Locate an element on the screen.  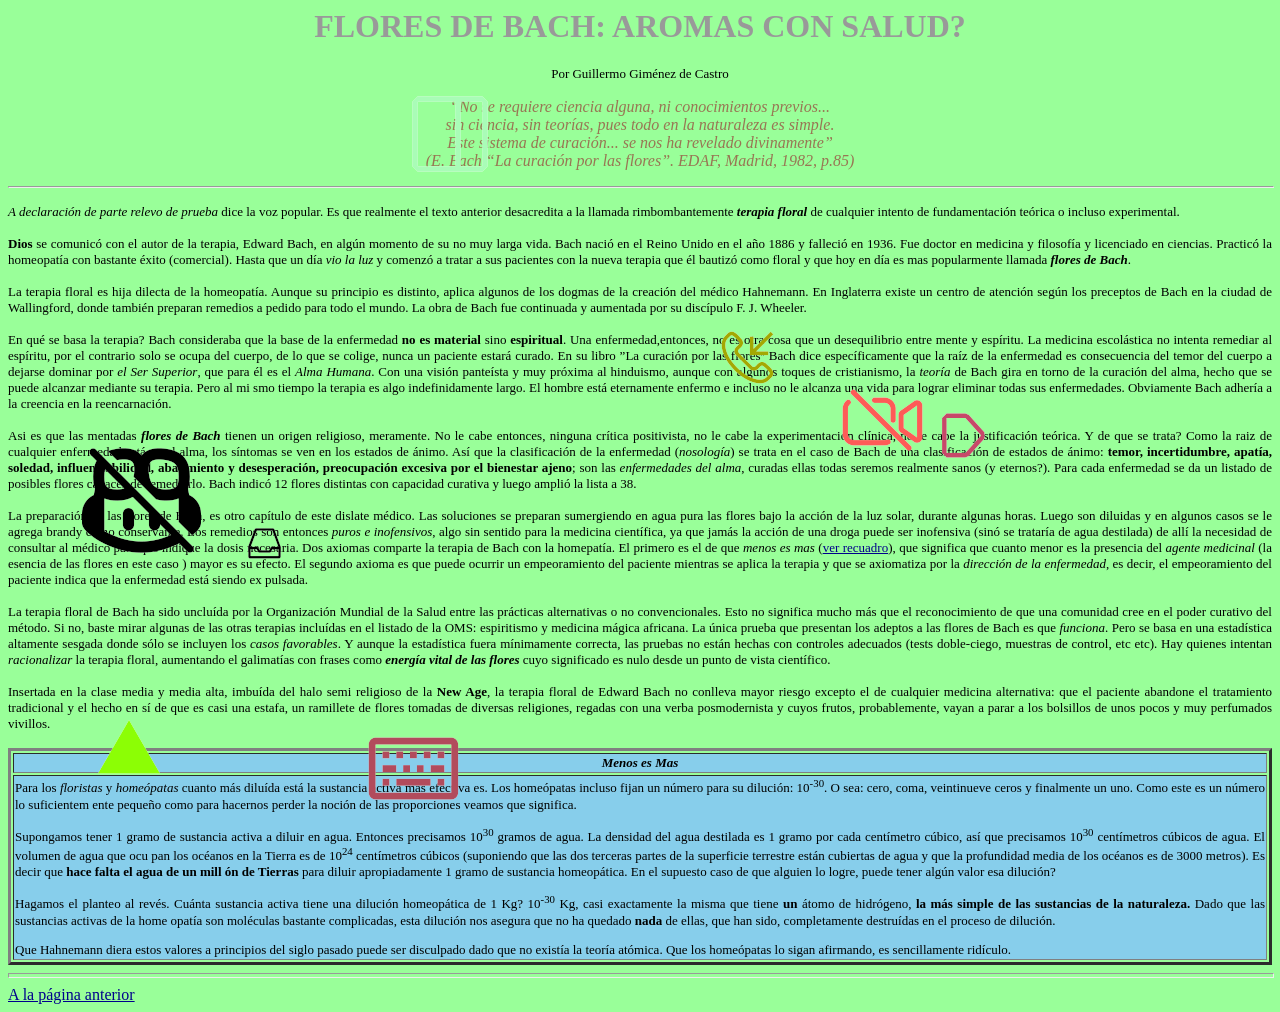
set a function breakpoint in the debugger is located at coordinates (129, 751).